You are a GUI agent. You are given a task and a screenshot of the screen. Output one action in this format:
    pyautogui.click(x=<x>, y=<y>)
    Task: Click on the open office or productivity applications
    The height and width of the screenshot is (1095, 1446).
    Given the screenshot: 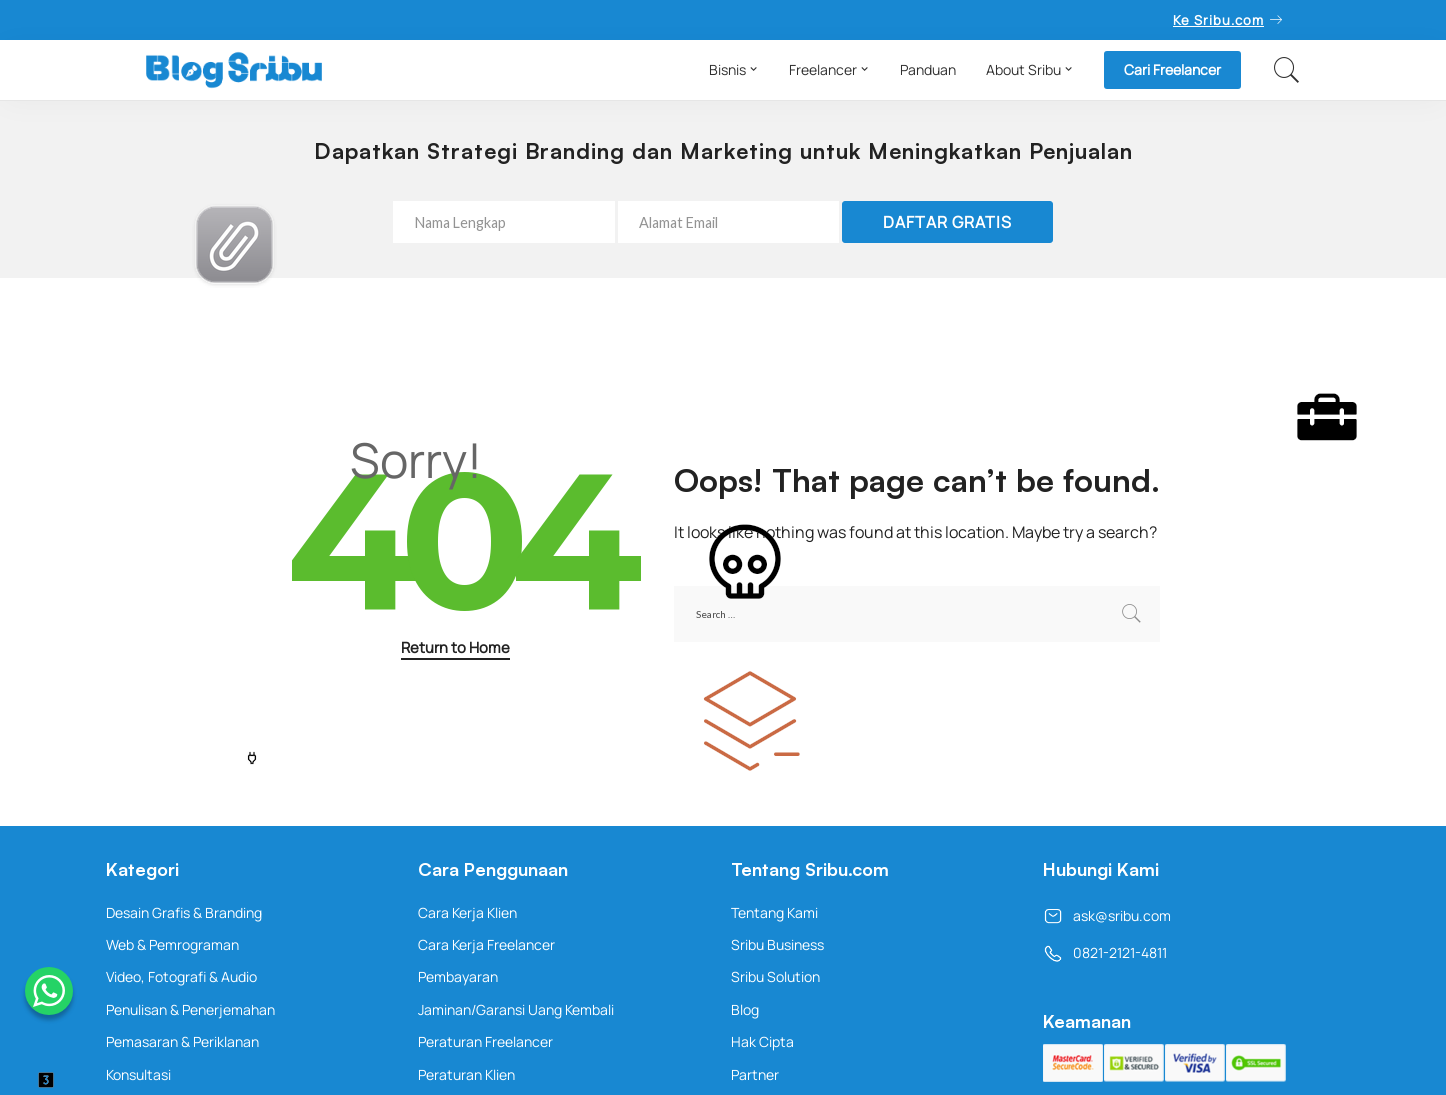 What is the action you would take?
    pyautogui.click(x=234, y=244)
    